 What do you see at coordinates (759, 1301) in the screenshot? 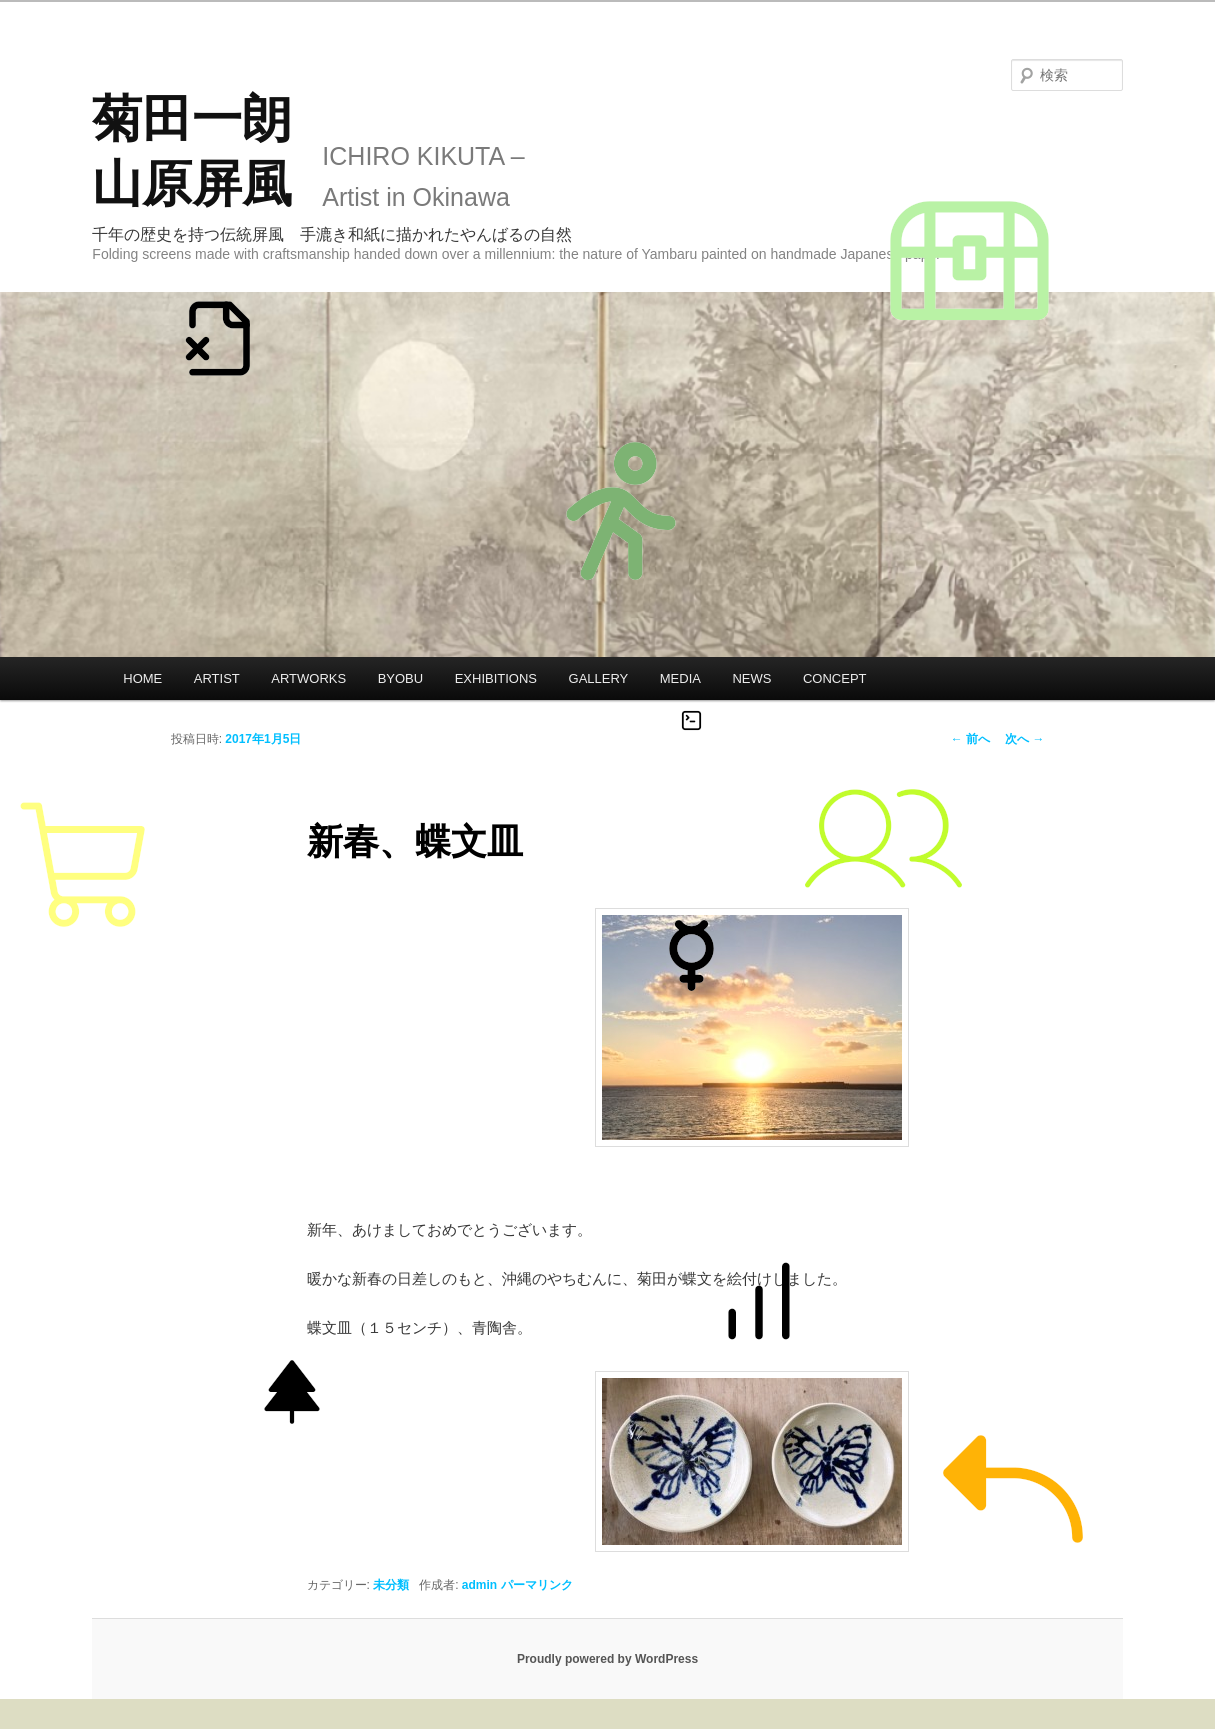
I see `view growth or progress statistics` at bounding box center [759, 1301].